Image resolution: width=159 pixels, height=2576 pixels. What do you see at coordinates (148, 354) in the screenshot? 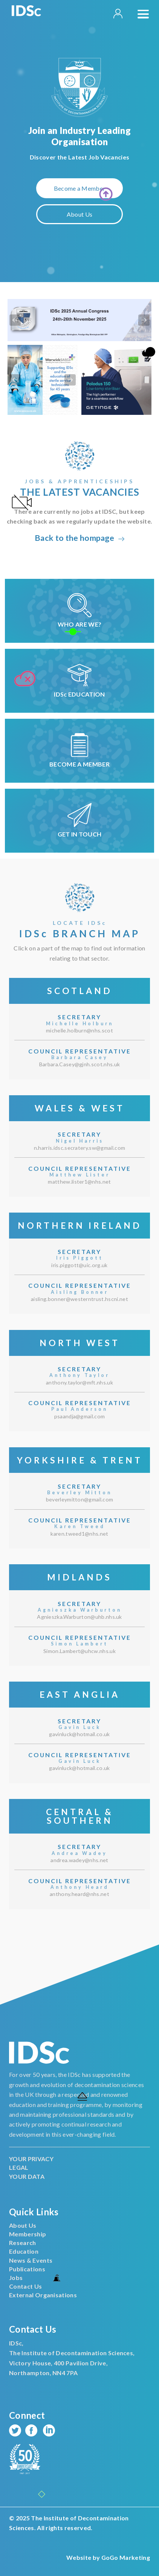
I see `indicates rainy weather conditions` at bounding box center [148, 354].